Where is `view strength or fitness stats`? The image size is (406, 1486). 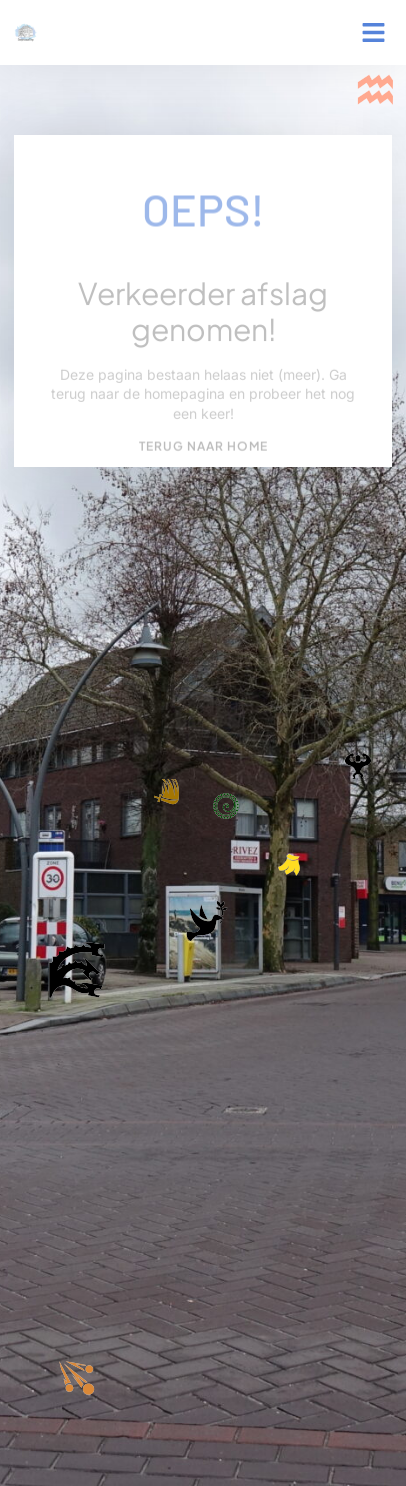 view strength or fitness stats is located at coordinates (358, 766).